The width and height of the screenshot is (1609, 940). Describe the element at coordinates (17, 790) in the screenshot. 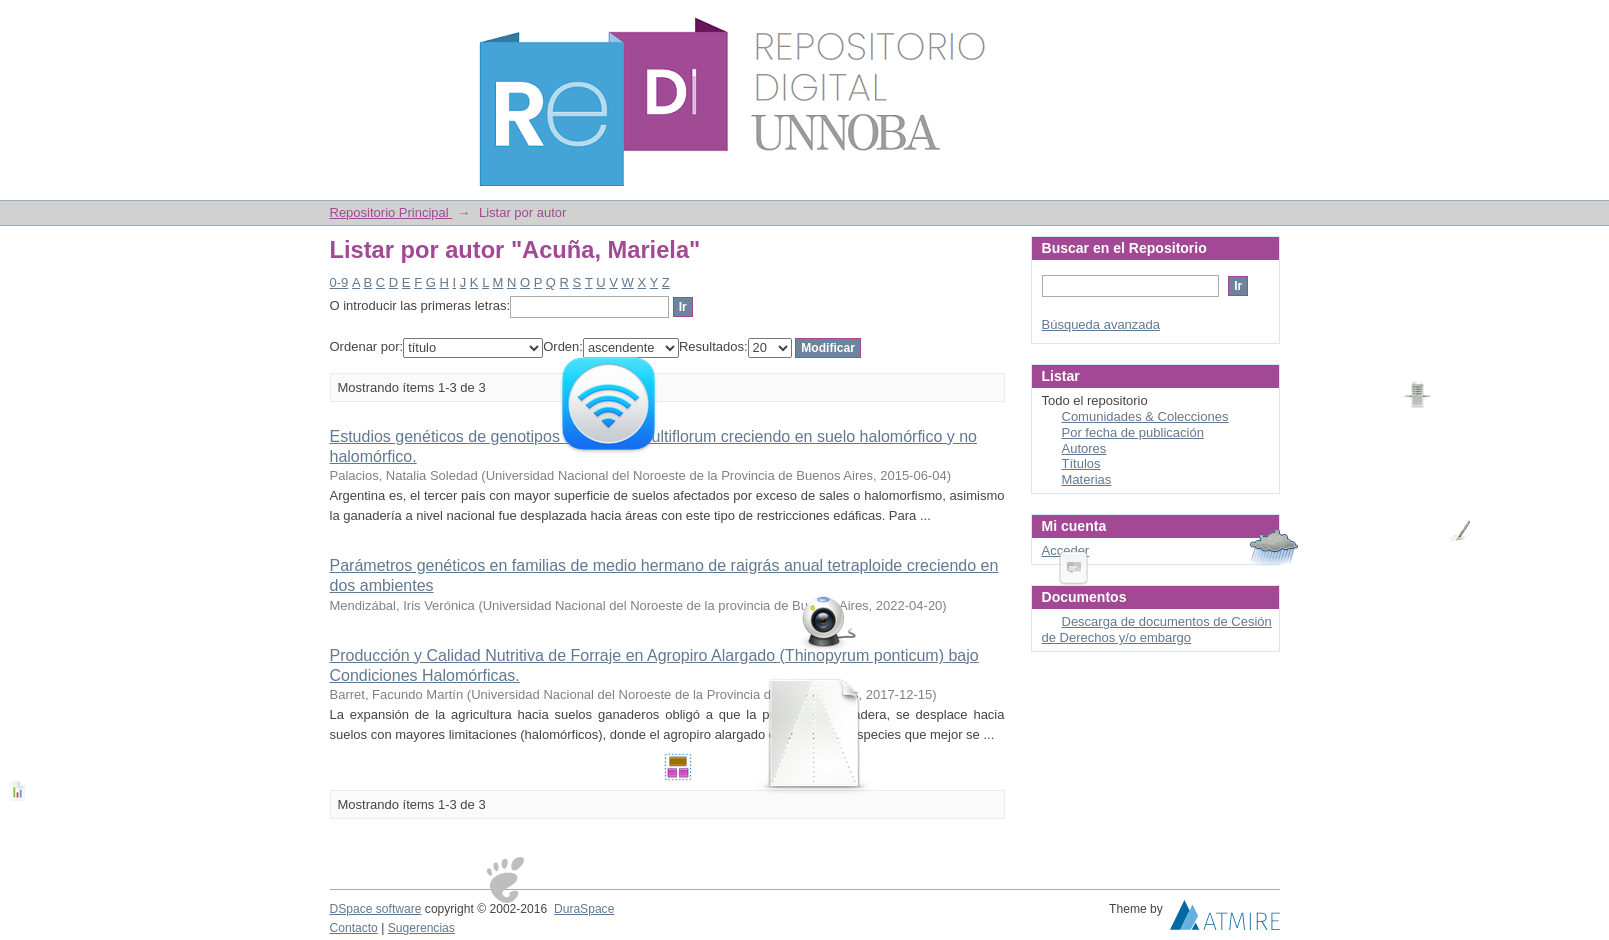

I see `open an opendocument chart file` at that location.